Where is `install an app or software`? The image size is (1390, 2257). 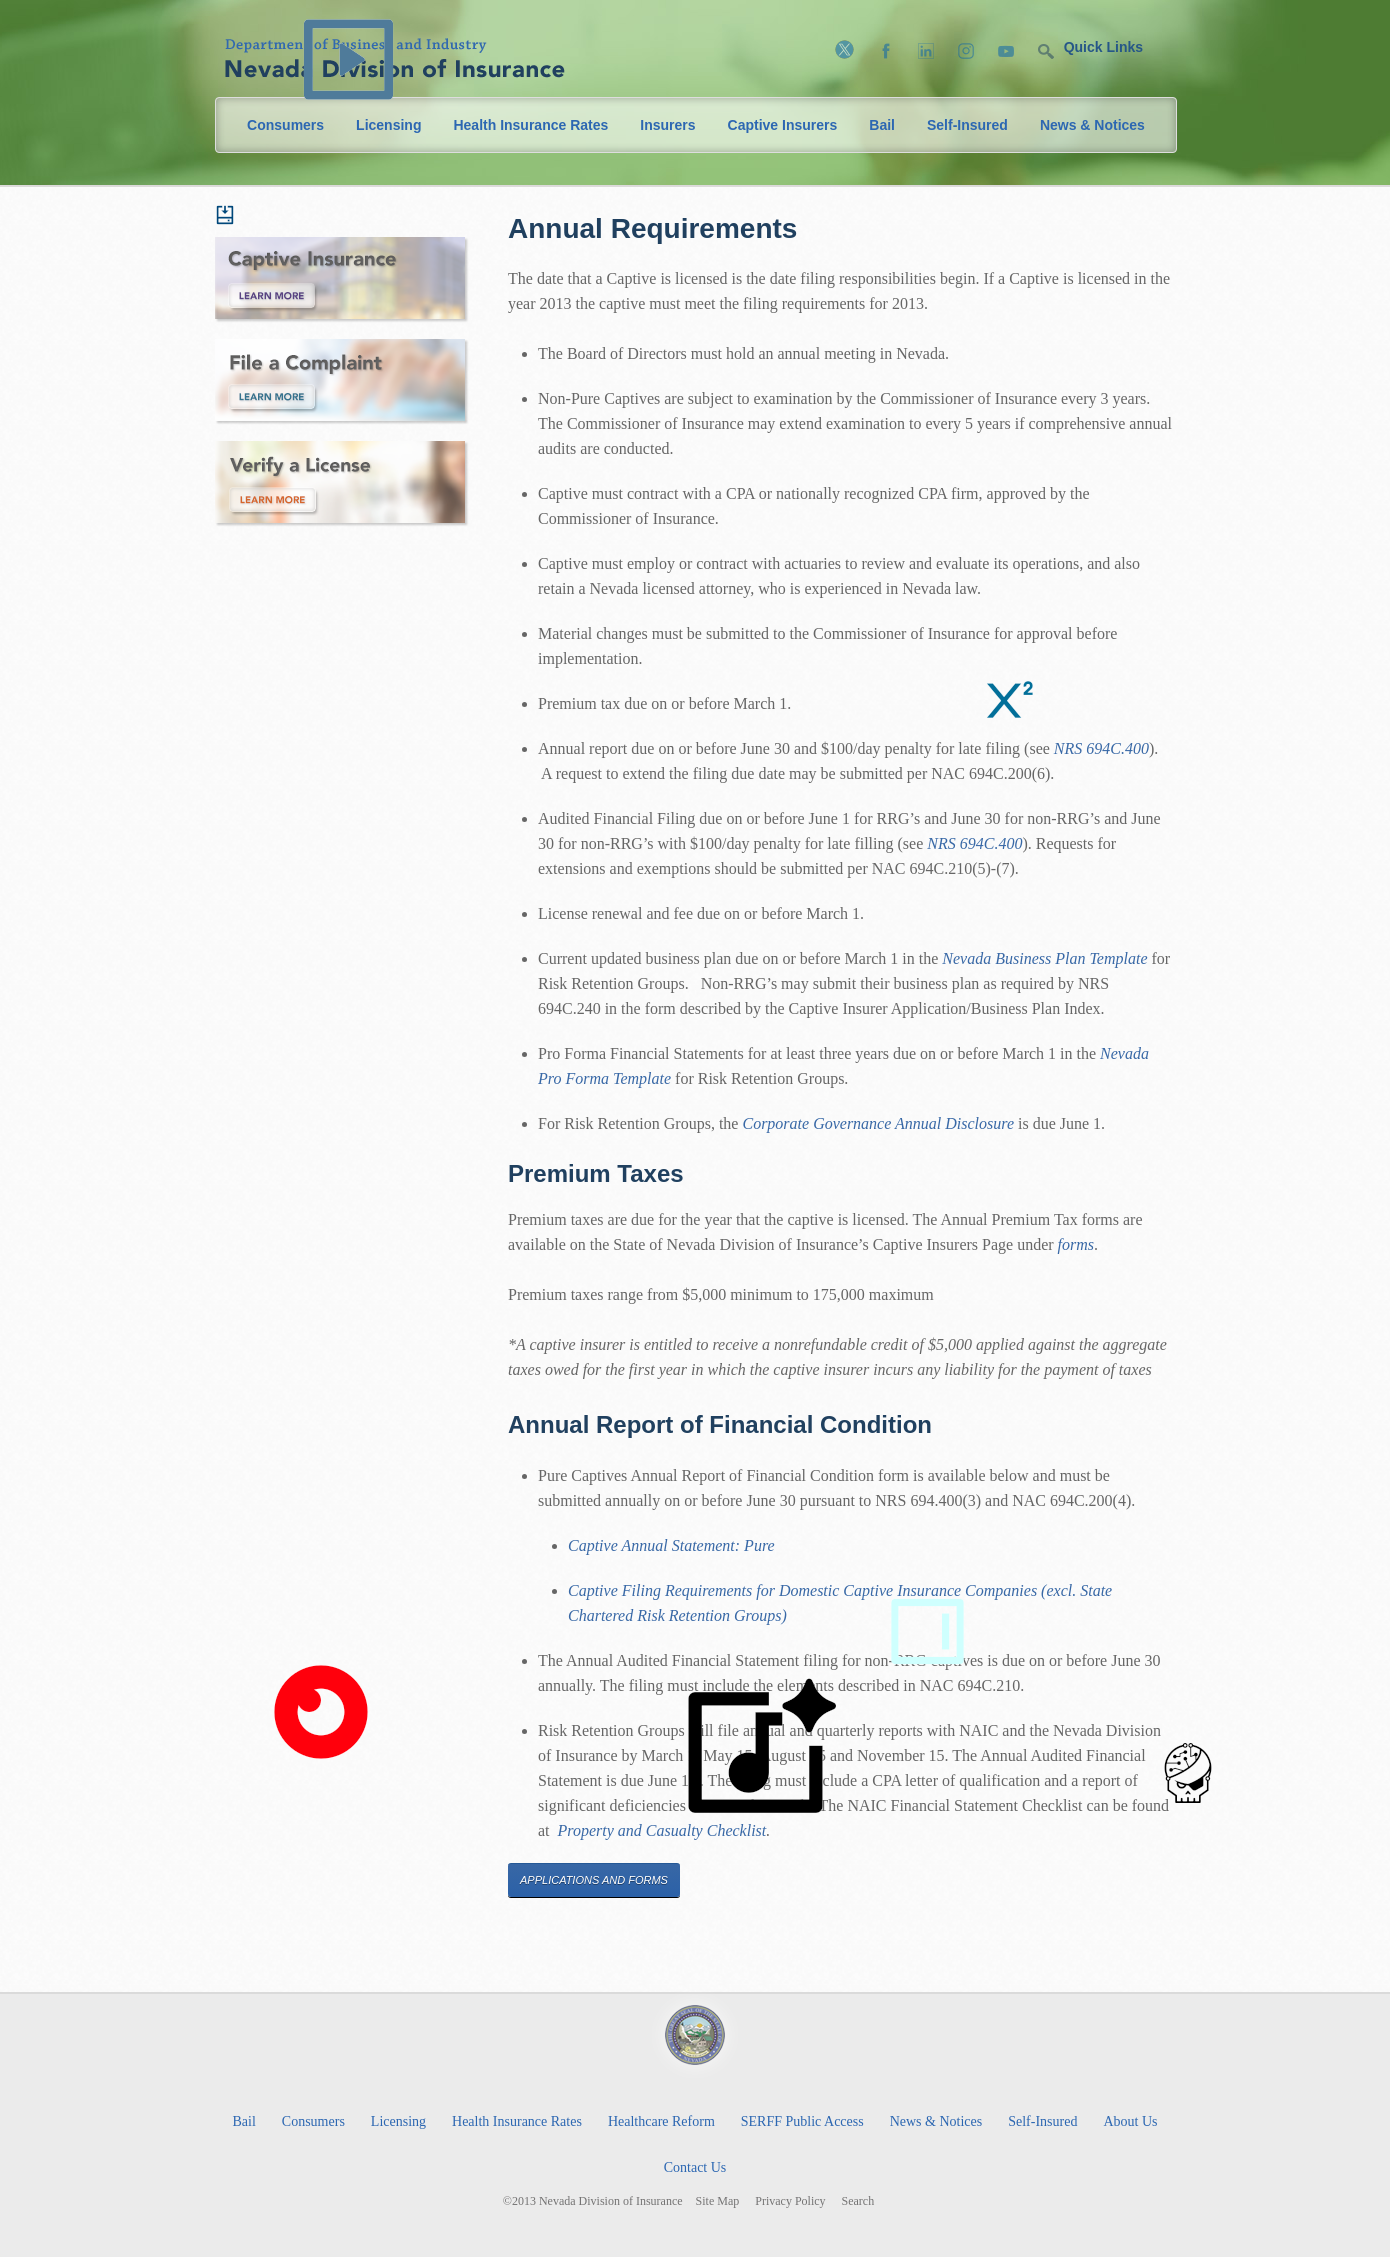
install an app or software is located at coordinates (225, 215).